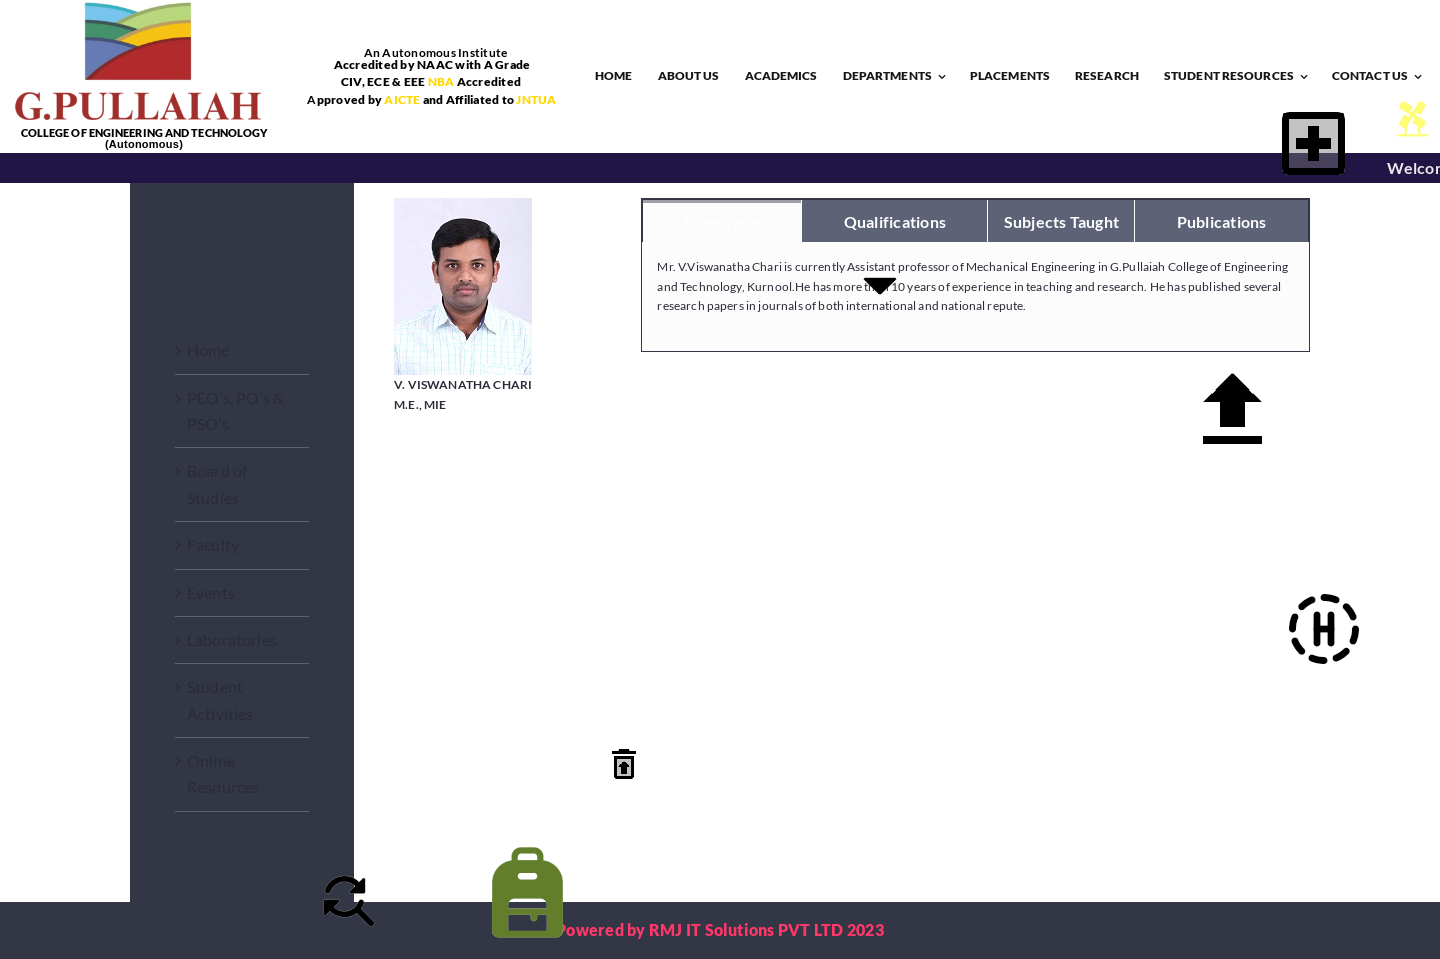 The image size is (1440, 959). I want to click on find and replace text or content, so click(347, 899).